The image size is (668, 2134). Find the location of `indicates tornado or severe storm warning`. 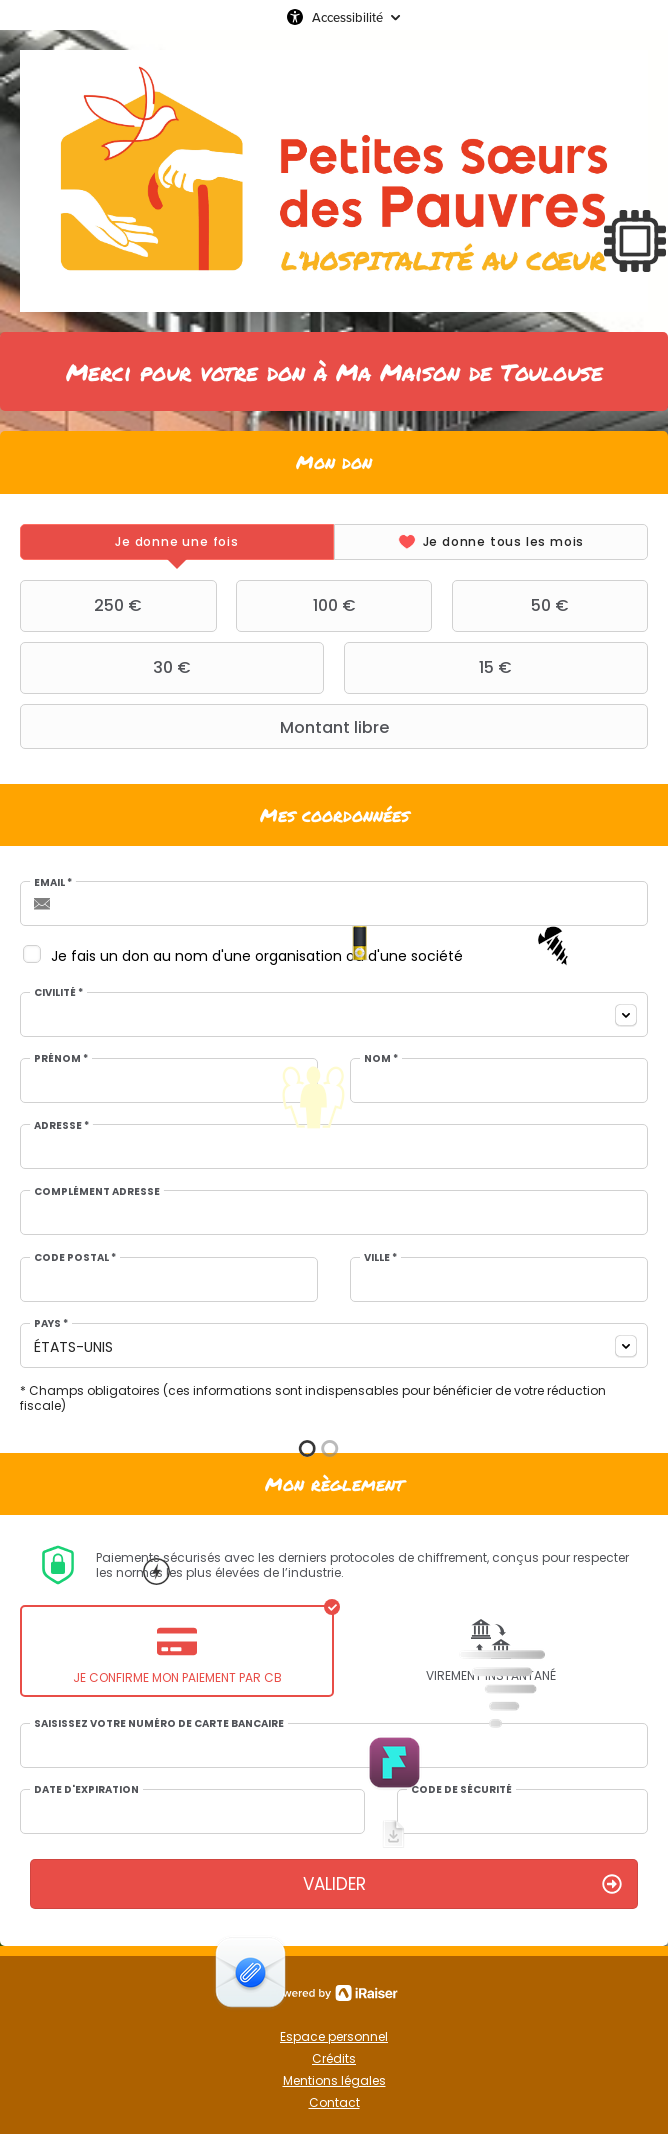

indicates tornado or severe storm warning is located at coordinates (502, 1689).